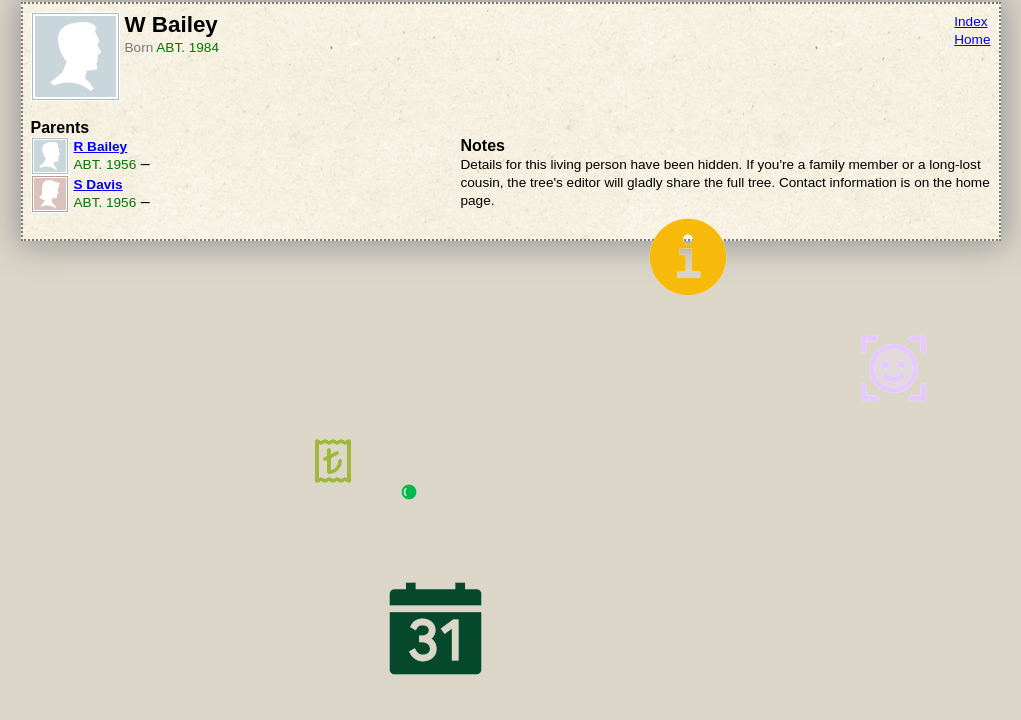  What do you see at coordinates (409, 492) in the screenshot?
I see `apply inner shadow effect to the left side` at bounding box center [409, 492].